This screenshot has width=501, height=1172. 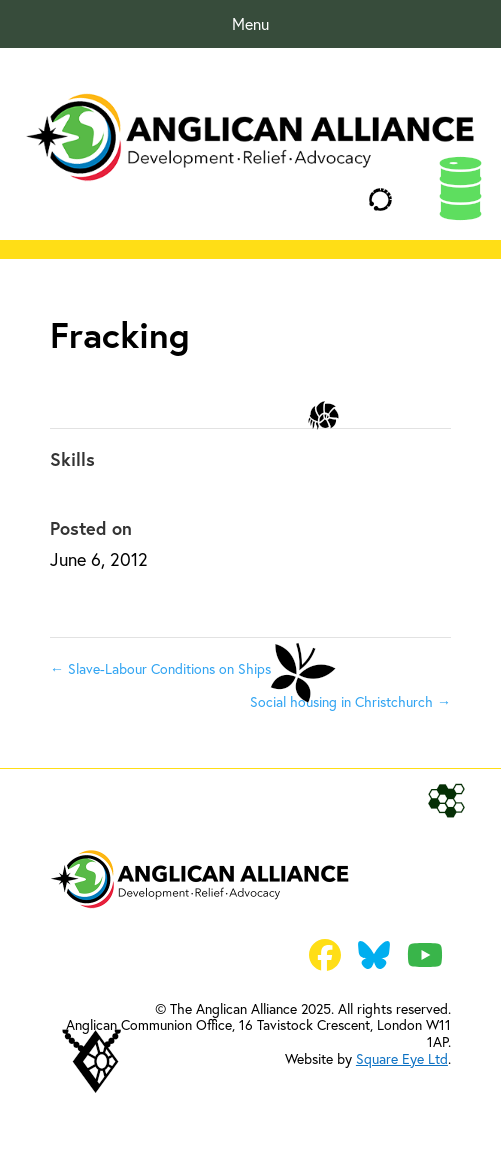 I want to click on nature or wildlife category indicator, so click(x=303, y=672).